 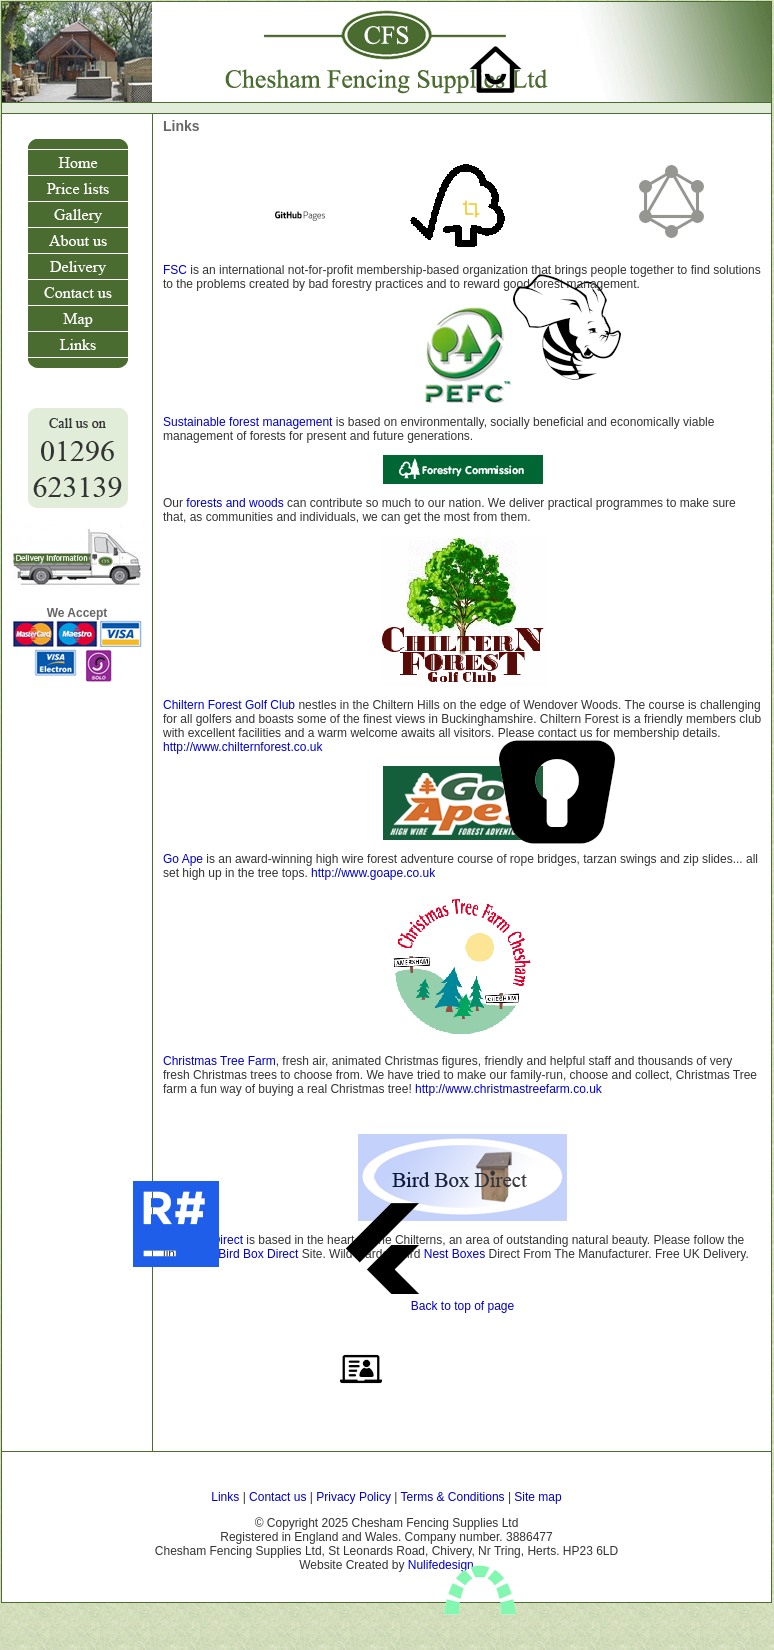 I want to click on open the Codementor app or website, so click(x=361, y=1369).